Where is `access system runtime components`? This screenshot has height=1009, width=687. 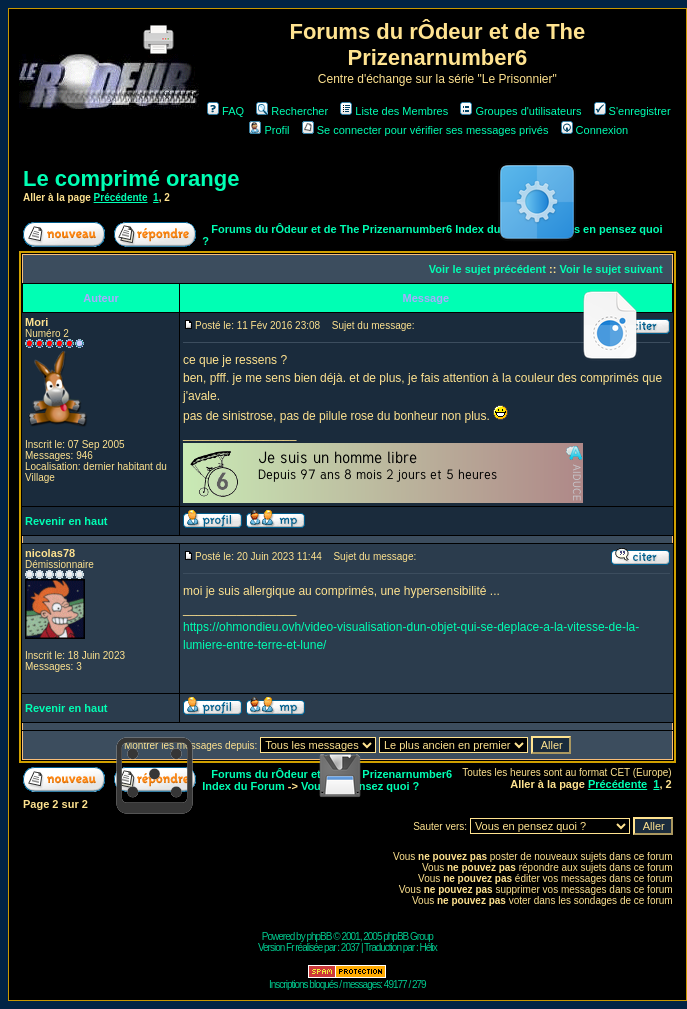
access system runtime components is located at coordinates (537, 202).